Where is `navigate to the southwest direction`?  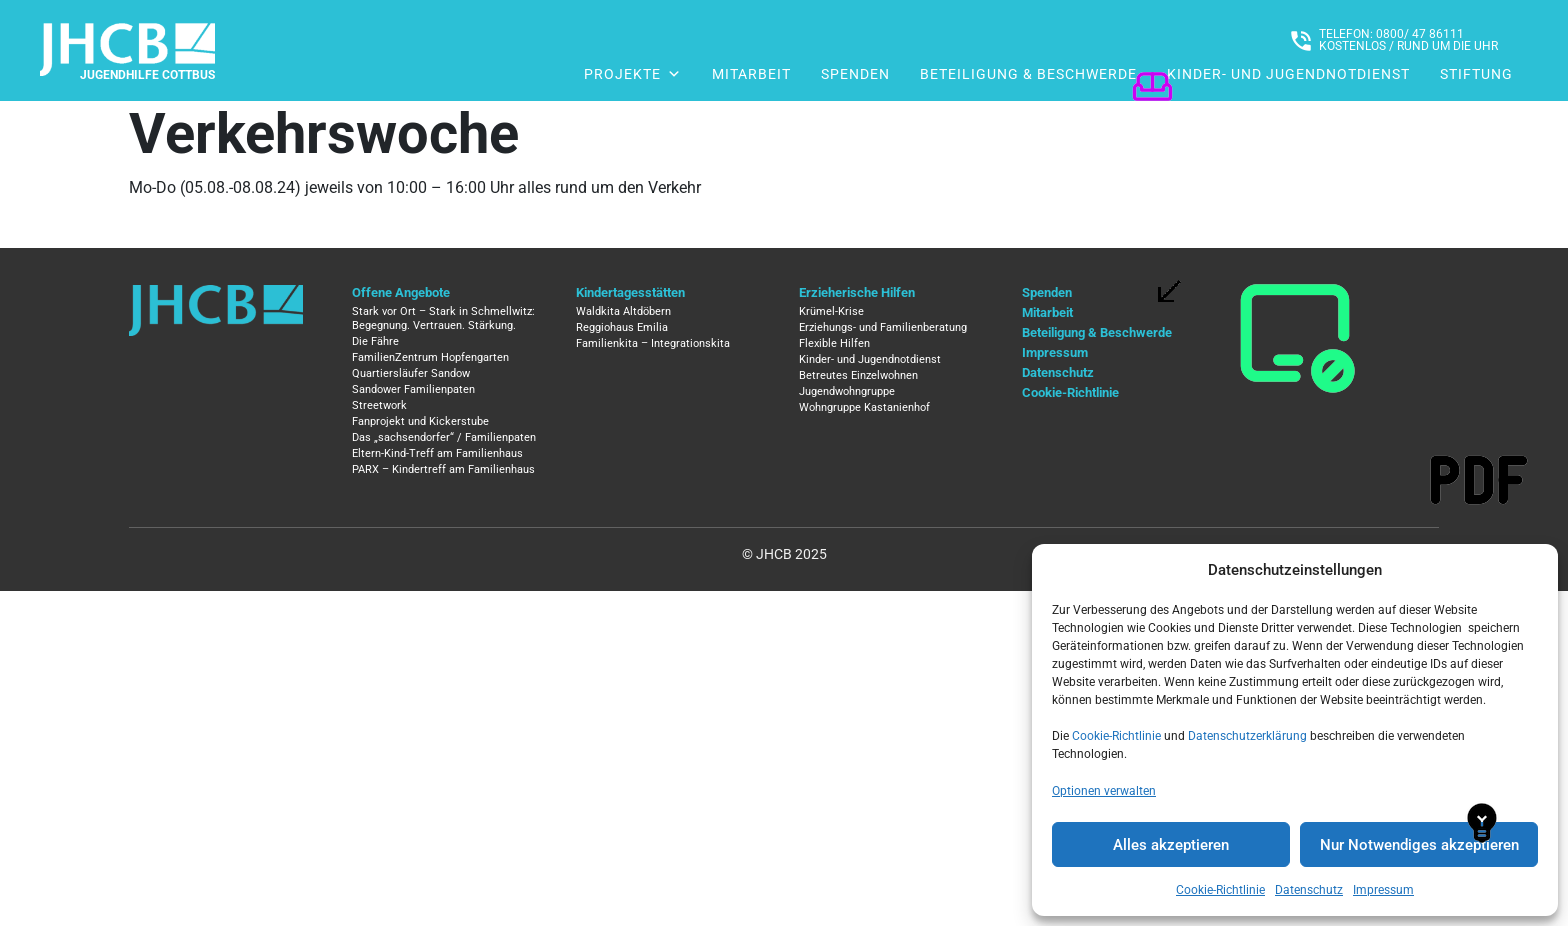
navigate to the southwest direction is located at coordinates (1169, 292).